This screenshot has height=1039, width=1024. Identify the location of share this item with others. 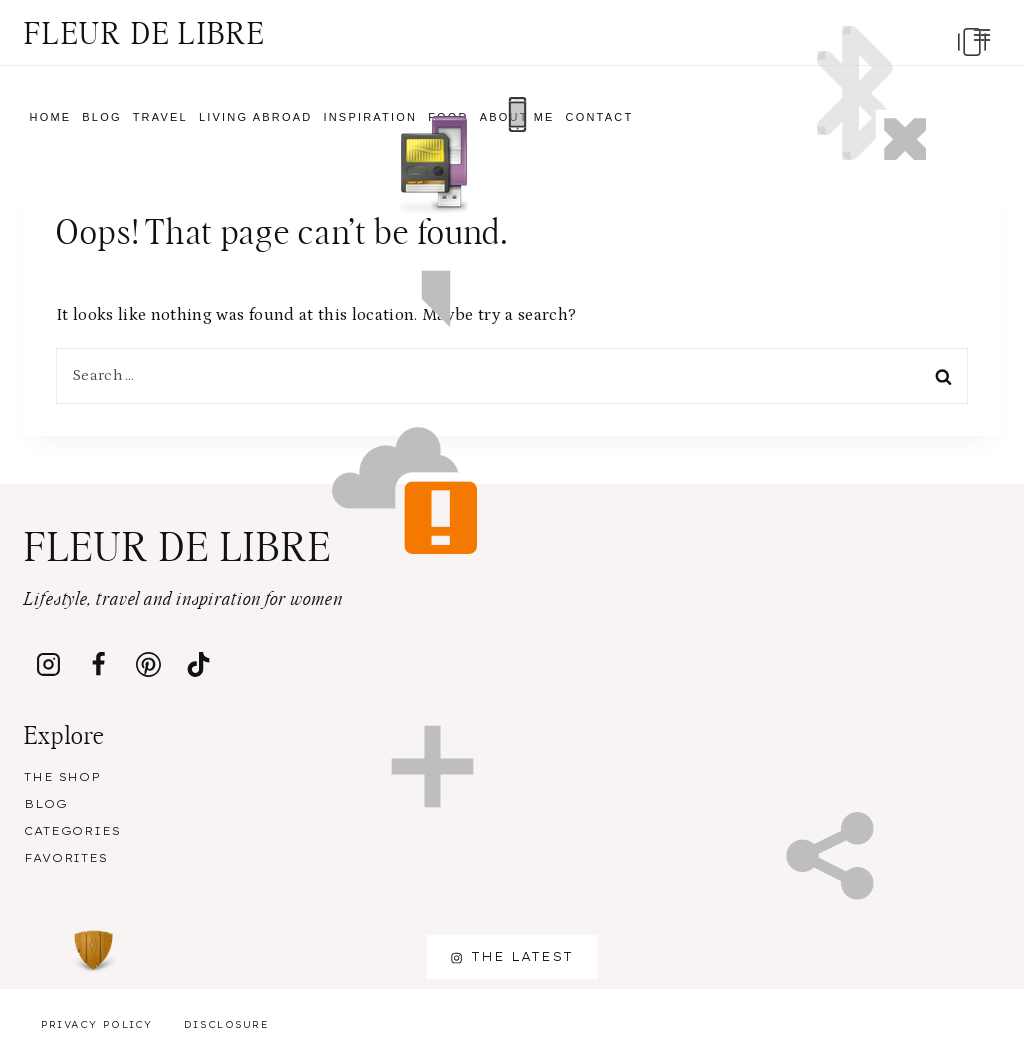
(830, 856).